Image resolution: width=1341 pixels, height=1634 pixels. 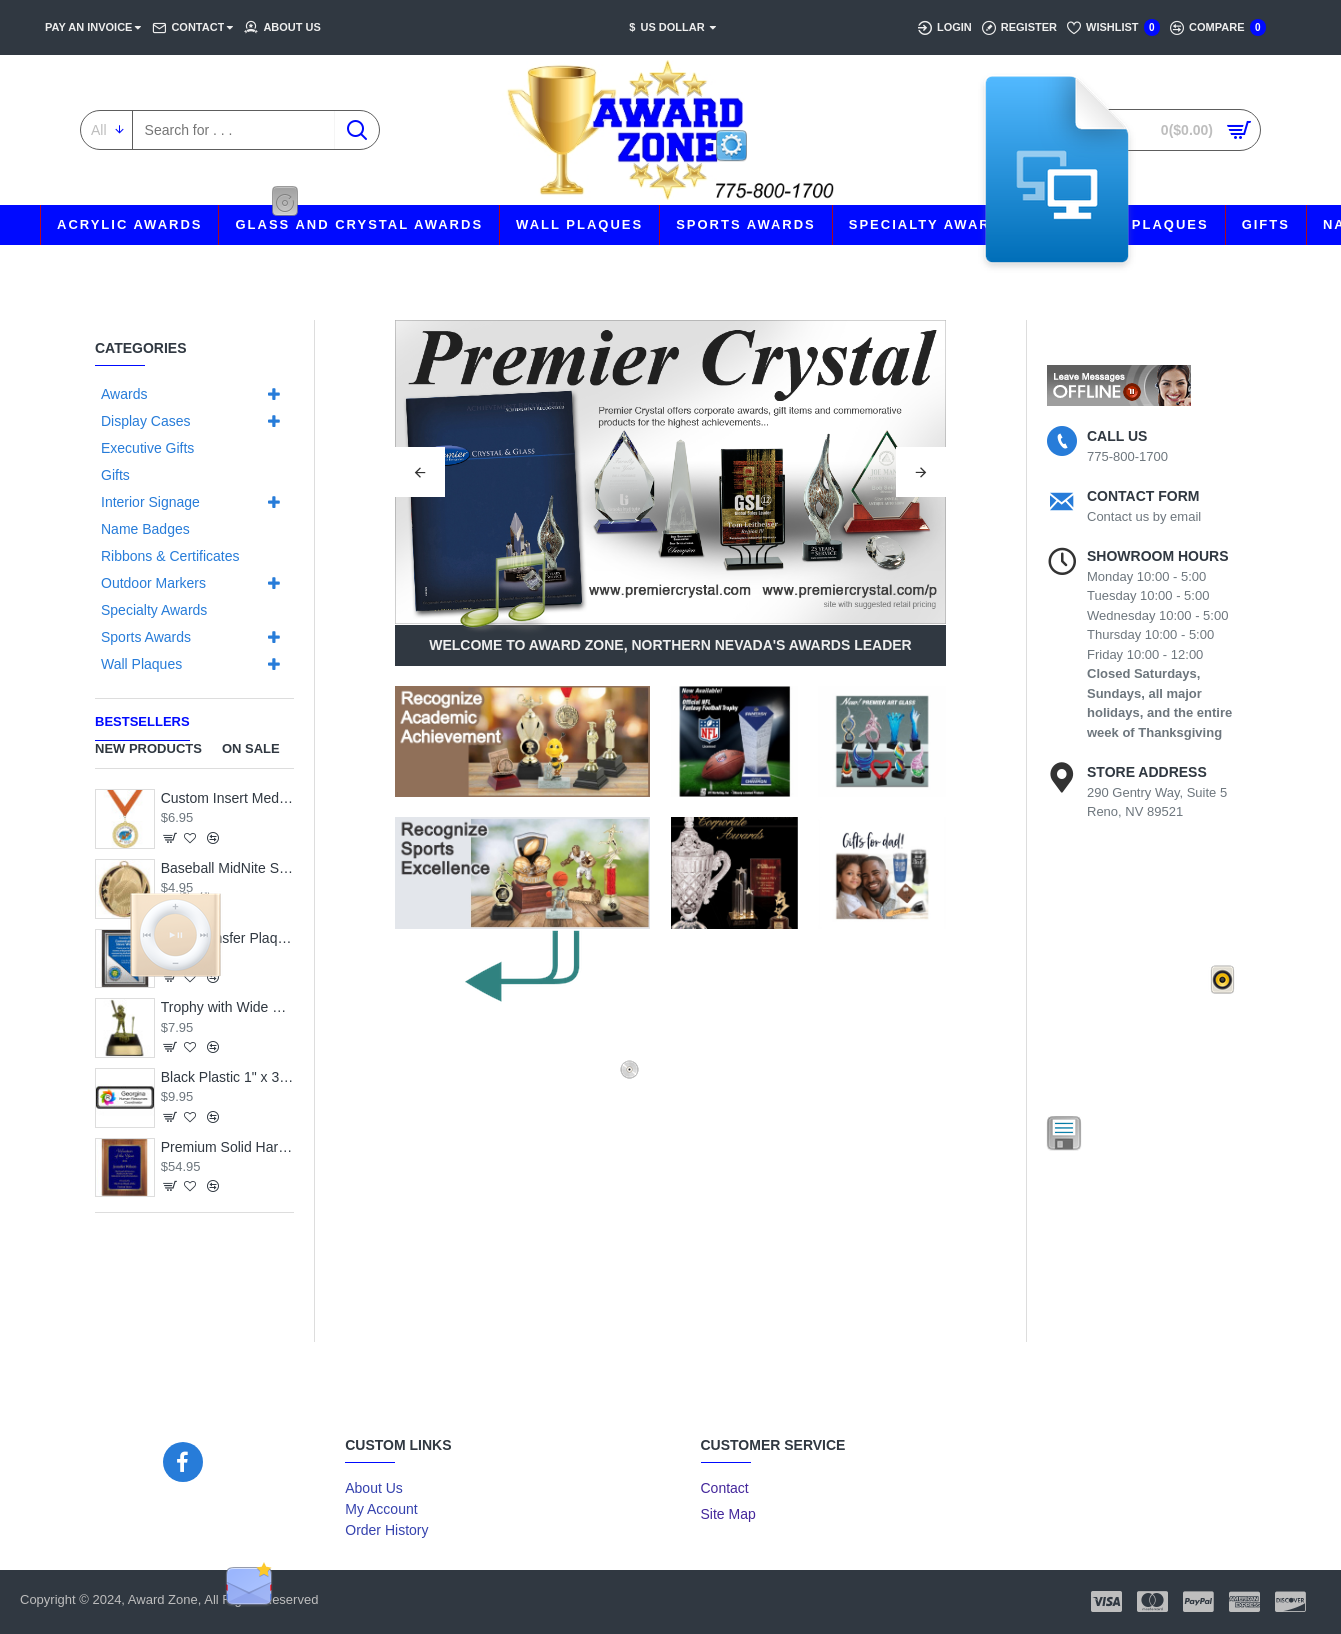 I want to click on reply all to an email message, so click(x=520, y=965).